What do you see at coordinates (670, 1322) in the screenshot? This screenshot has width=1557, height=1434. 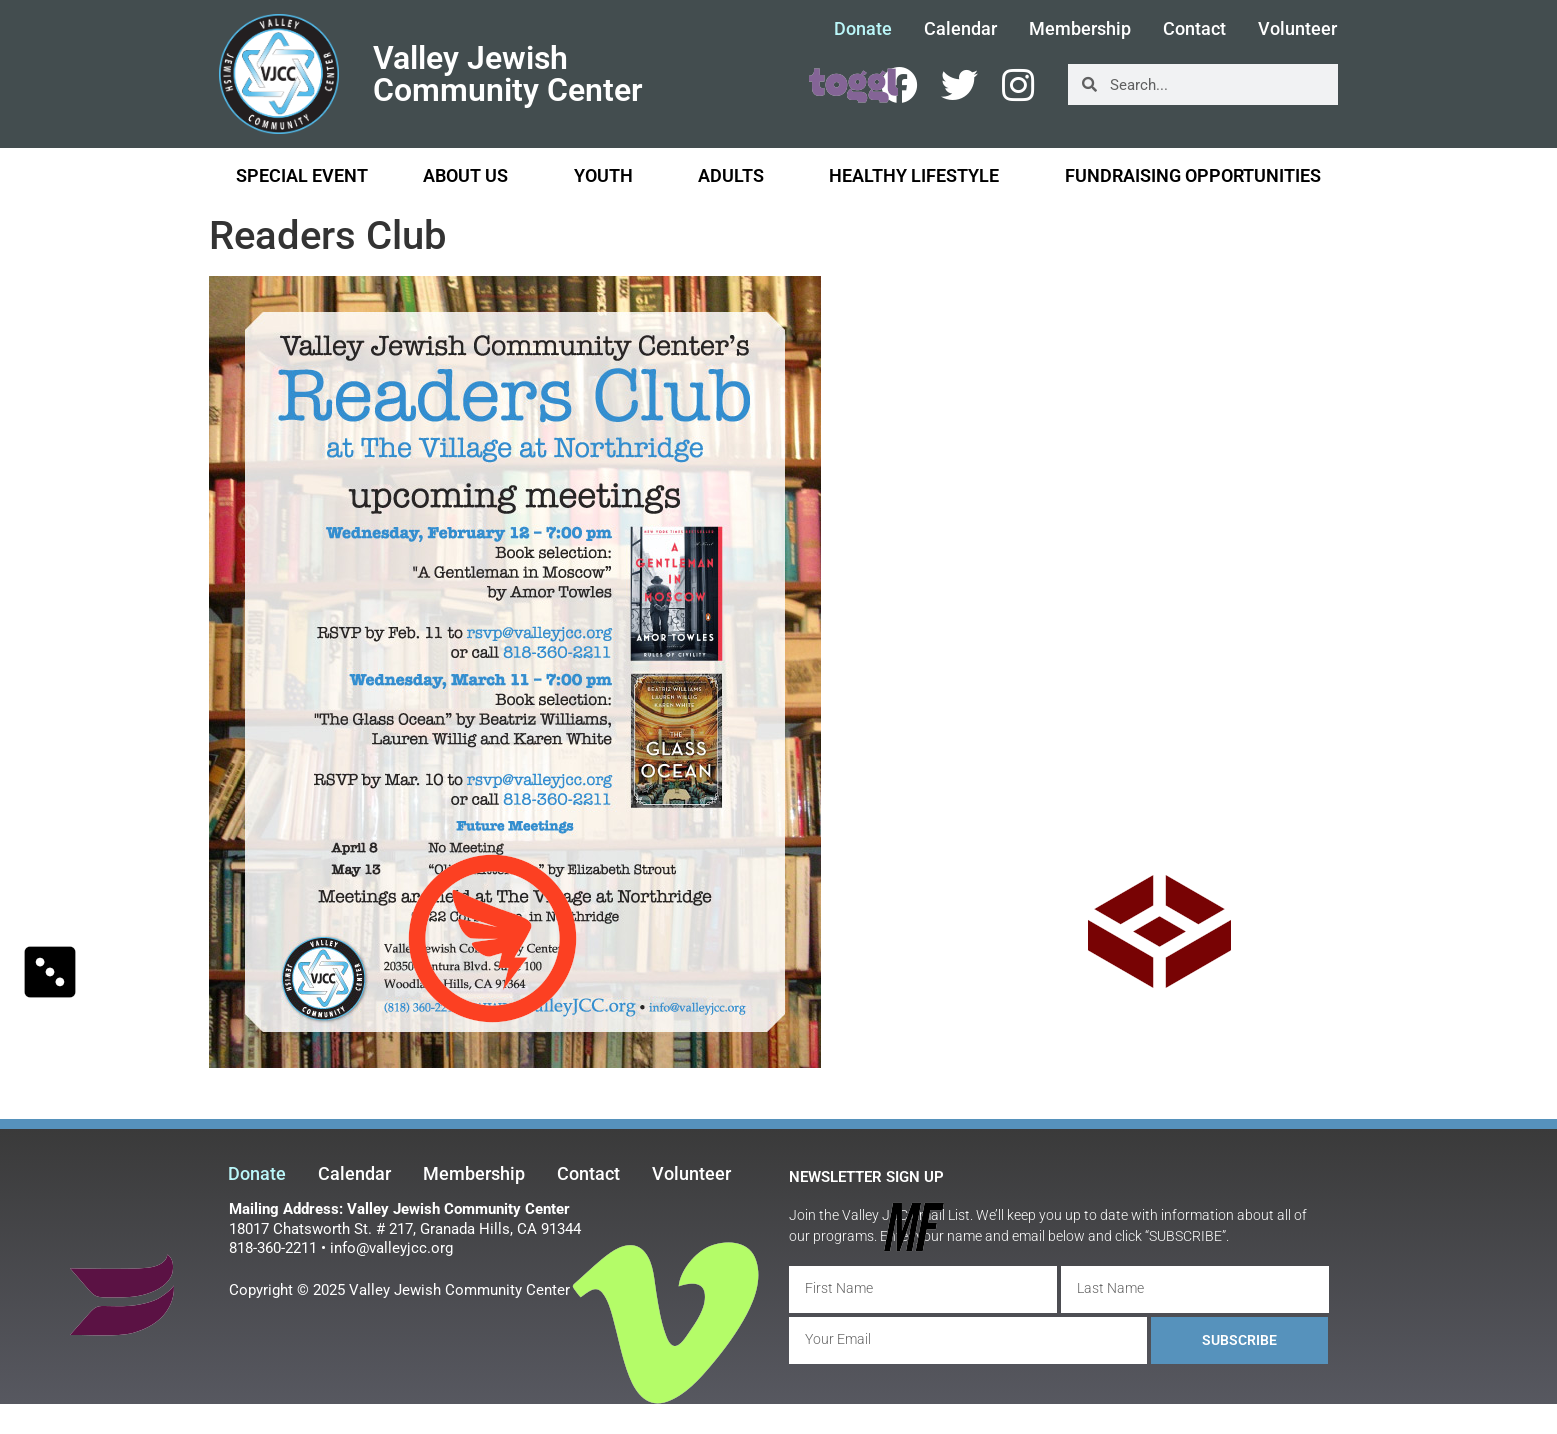 I see `open the Vimeo app` at bounding box center [670, 1322].